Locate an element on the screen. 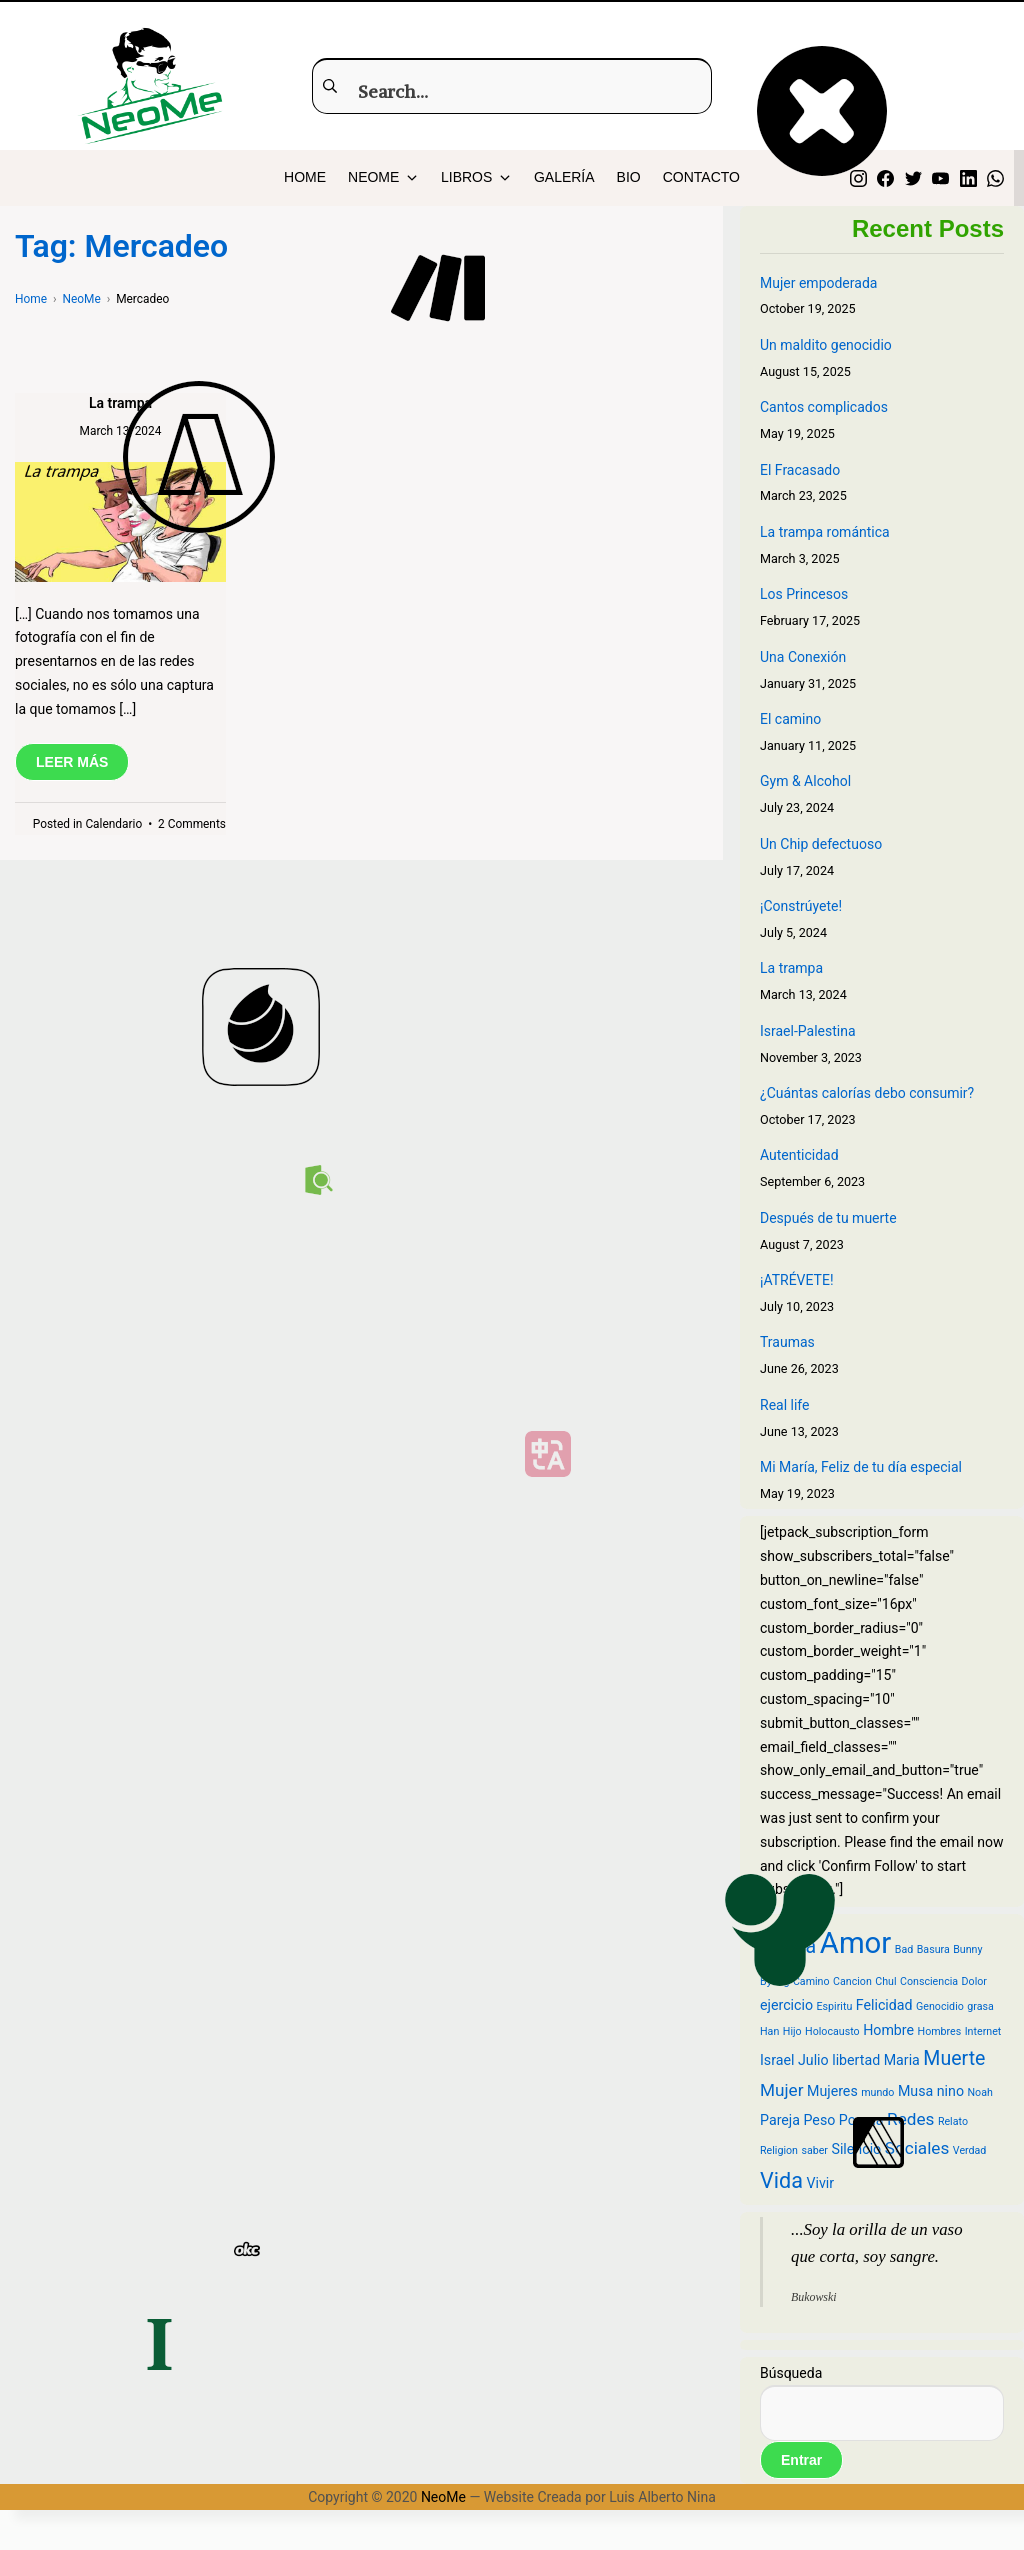 The width and height of the screenshot is (1024, 2550). open the OkCupid dating app is located at coordinates (247, 2249).